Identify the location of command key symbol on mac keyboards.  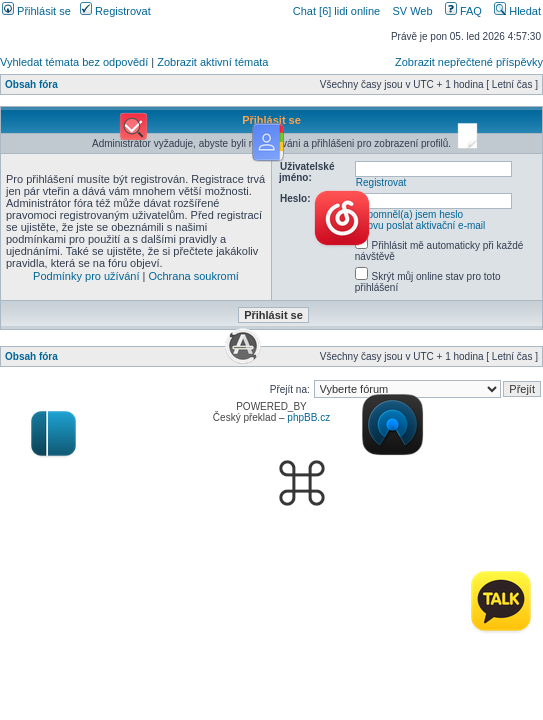
(302, 483).